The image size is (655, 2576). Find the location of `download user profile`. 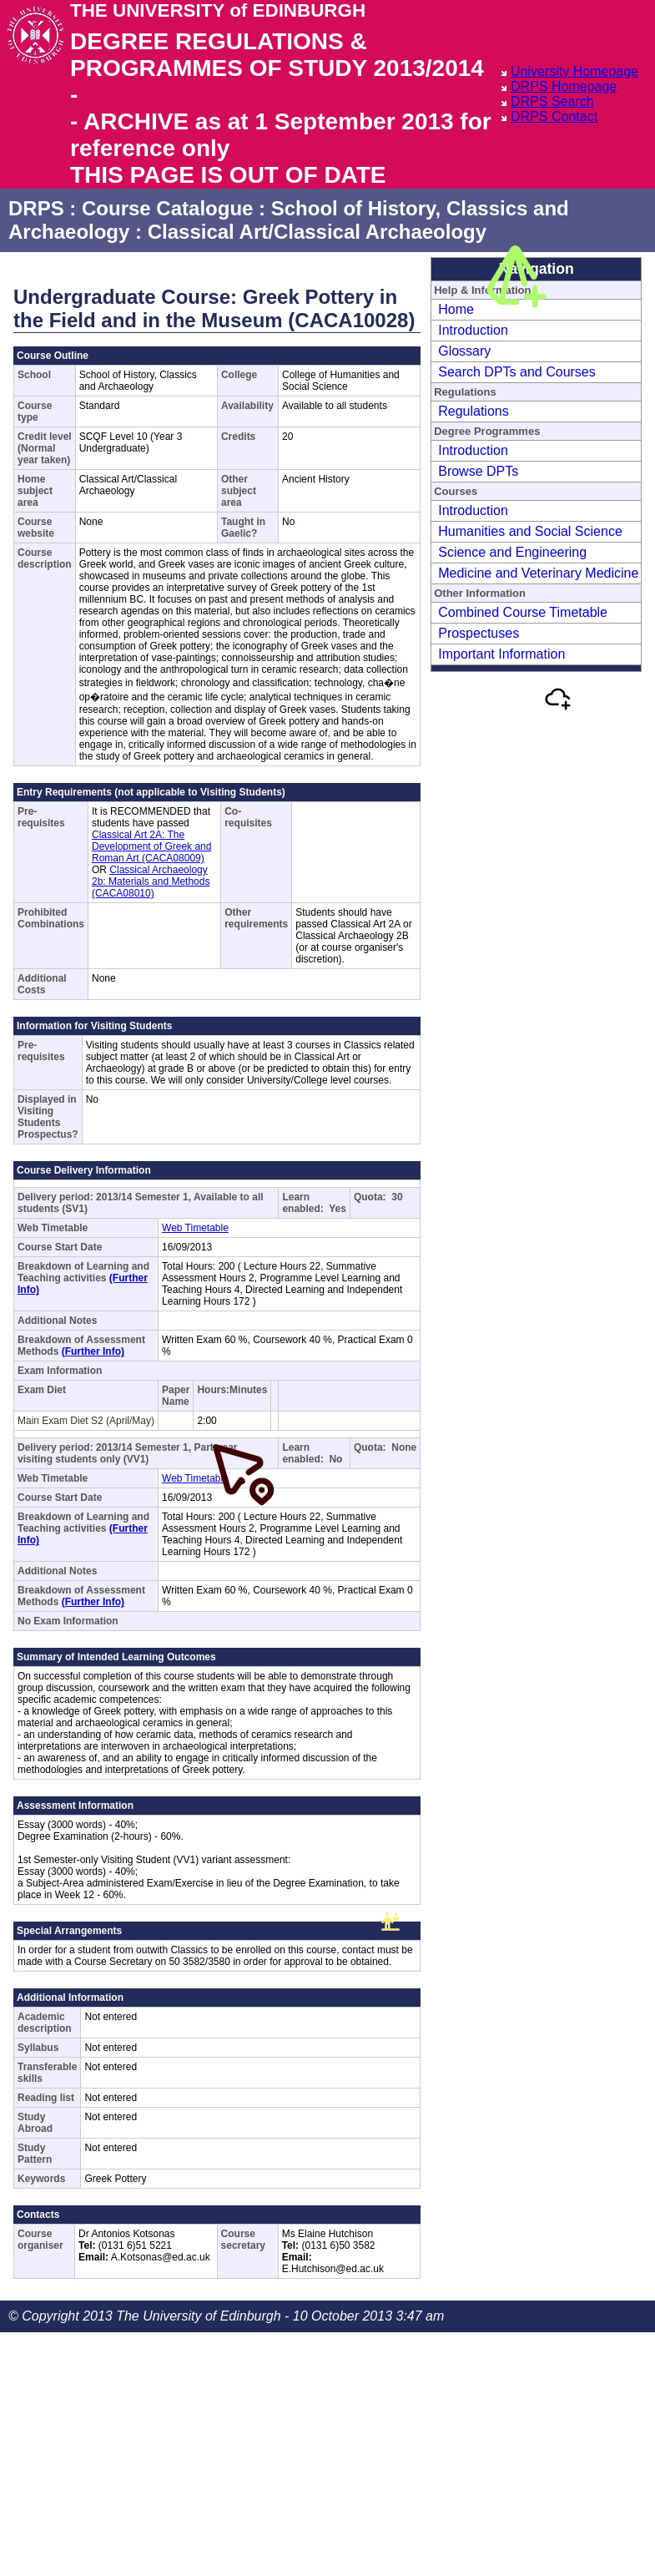

download user profile is located at coordinates (390, 1922).